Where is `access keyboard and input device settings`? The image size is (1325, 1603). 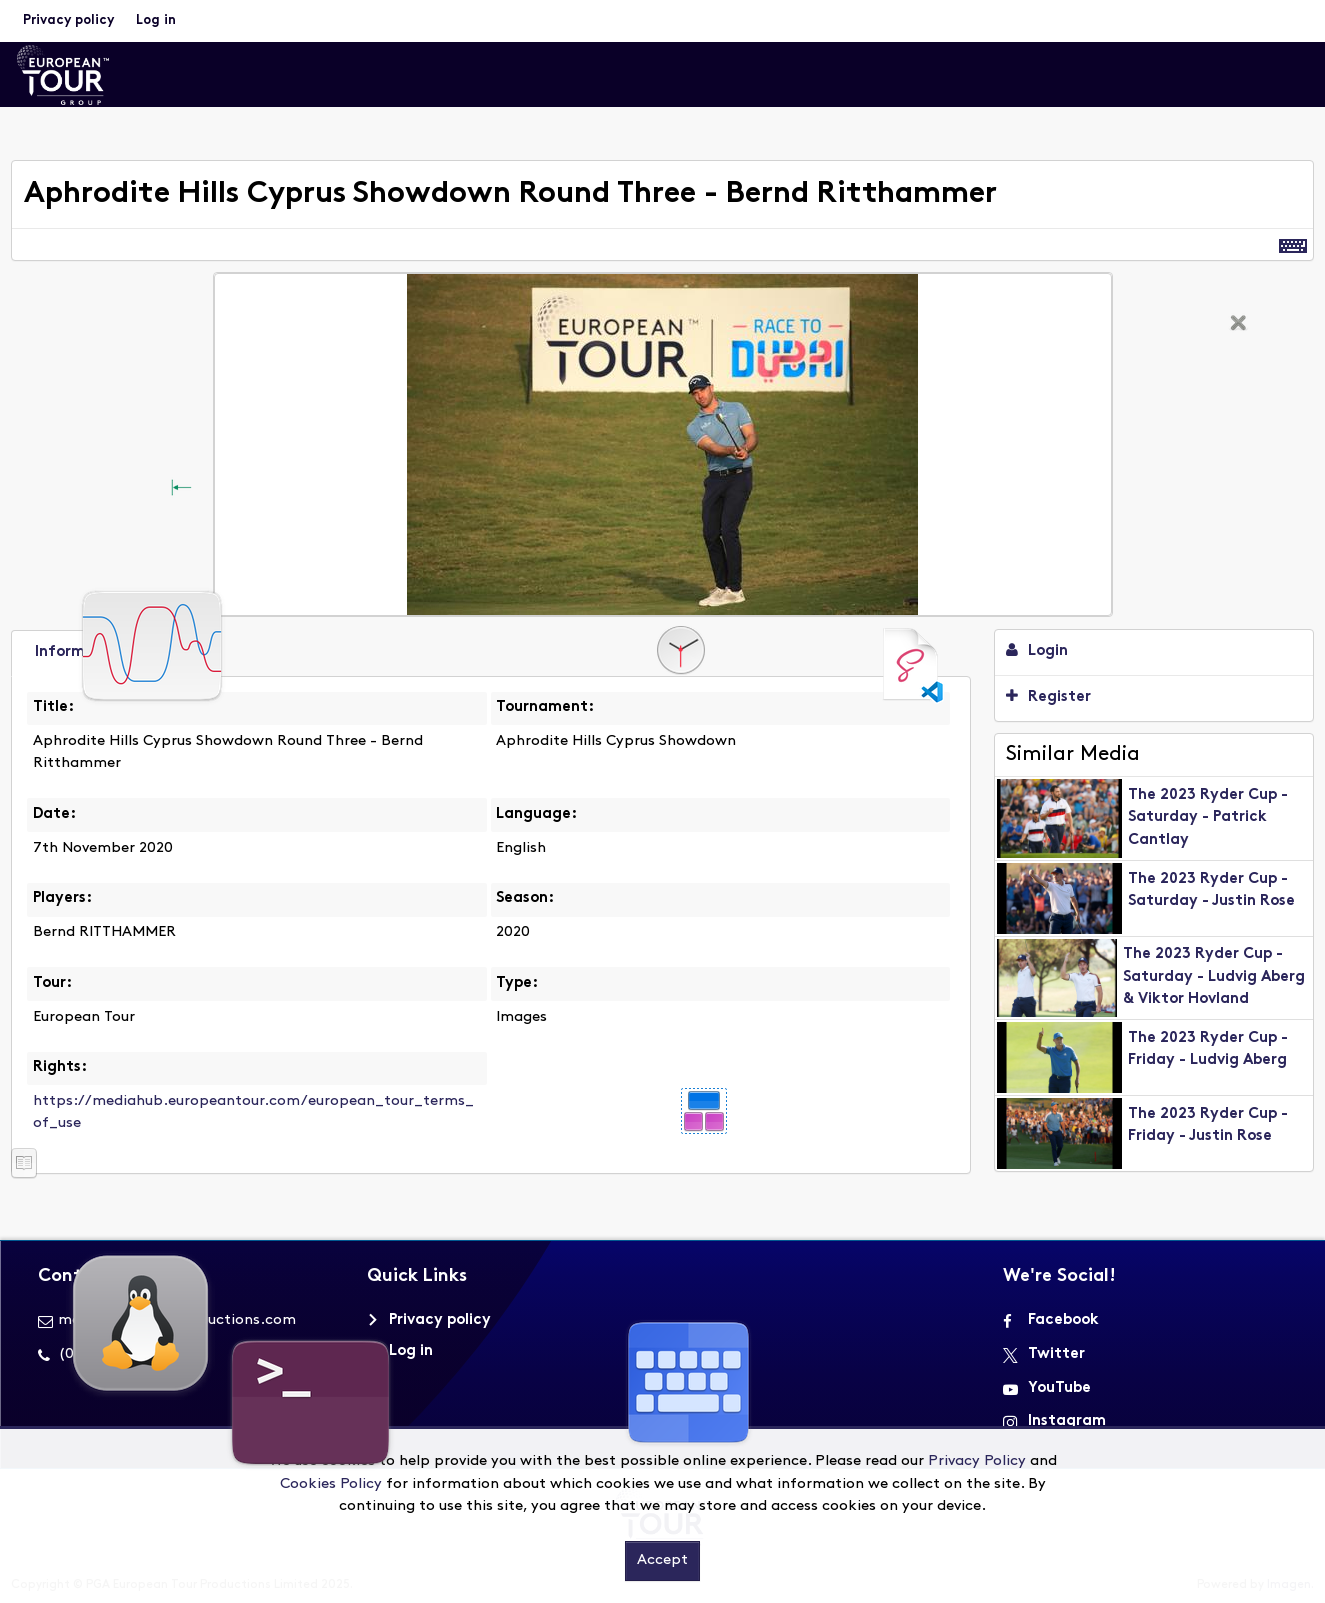 access keyboard and input device settings is located at coordinates (688, 1382).